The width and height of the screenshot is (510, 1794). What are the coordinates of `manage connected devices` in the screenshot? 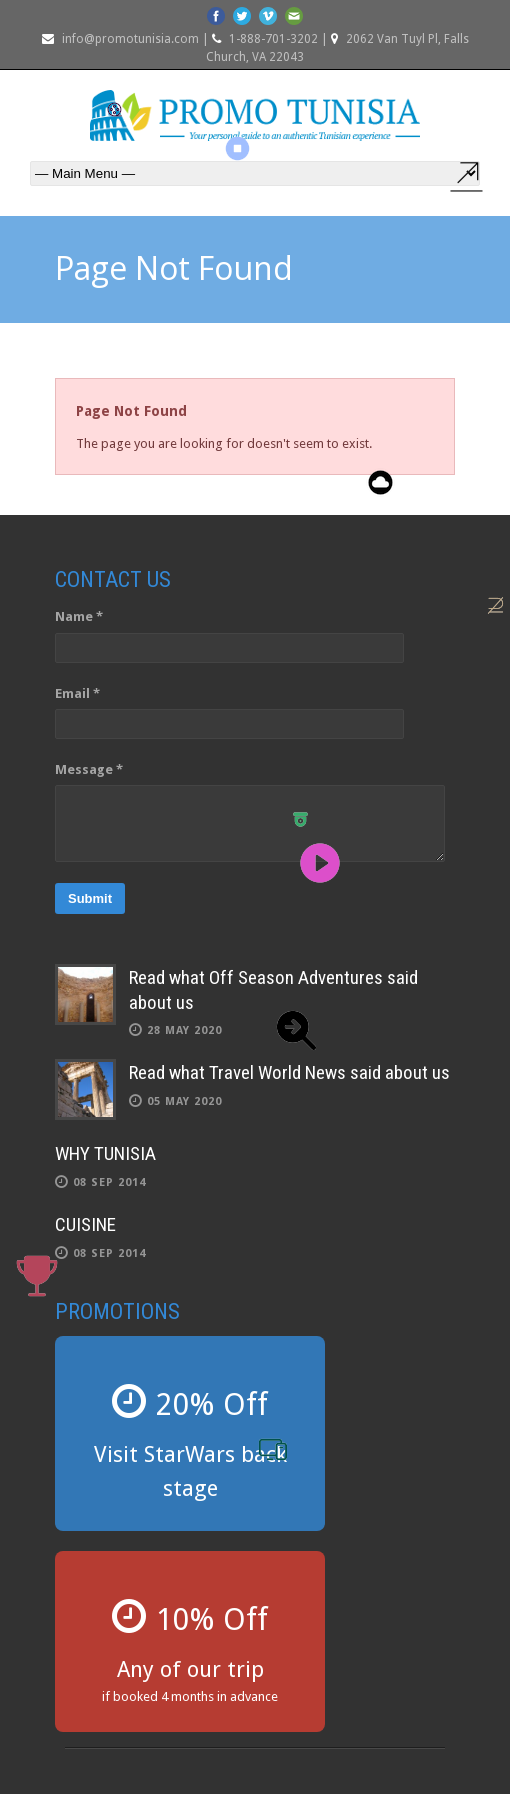 It's located at (272, 1449).